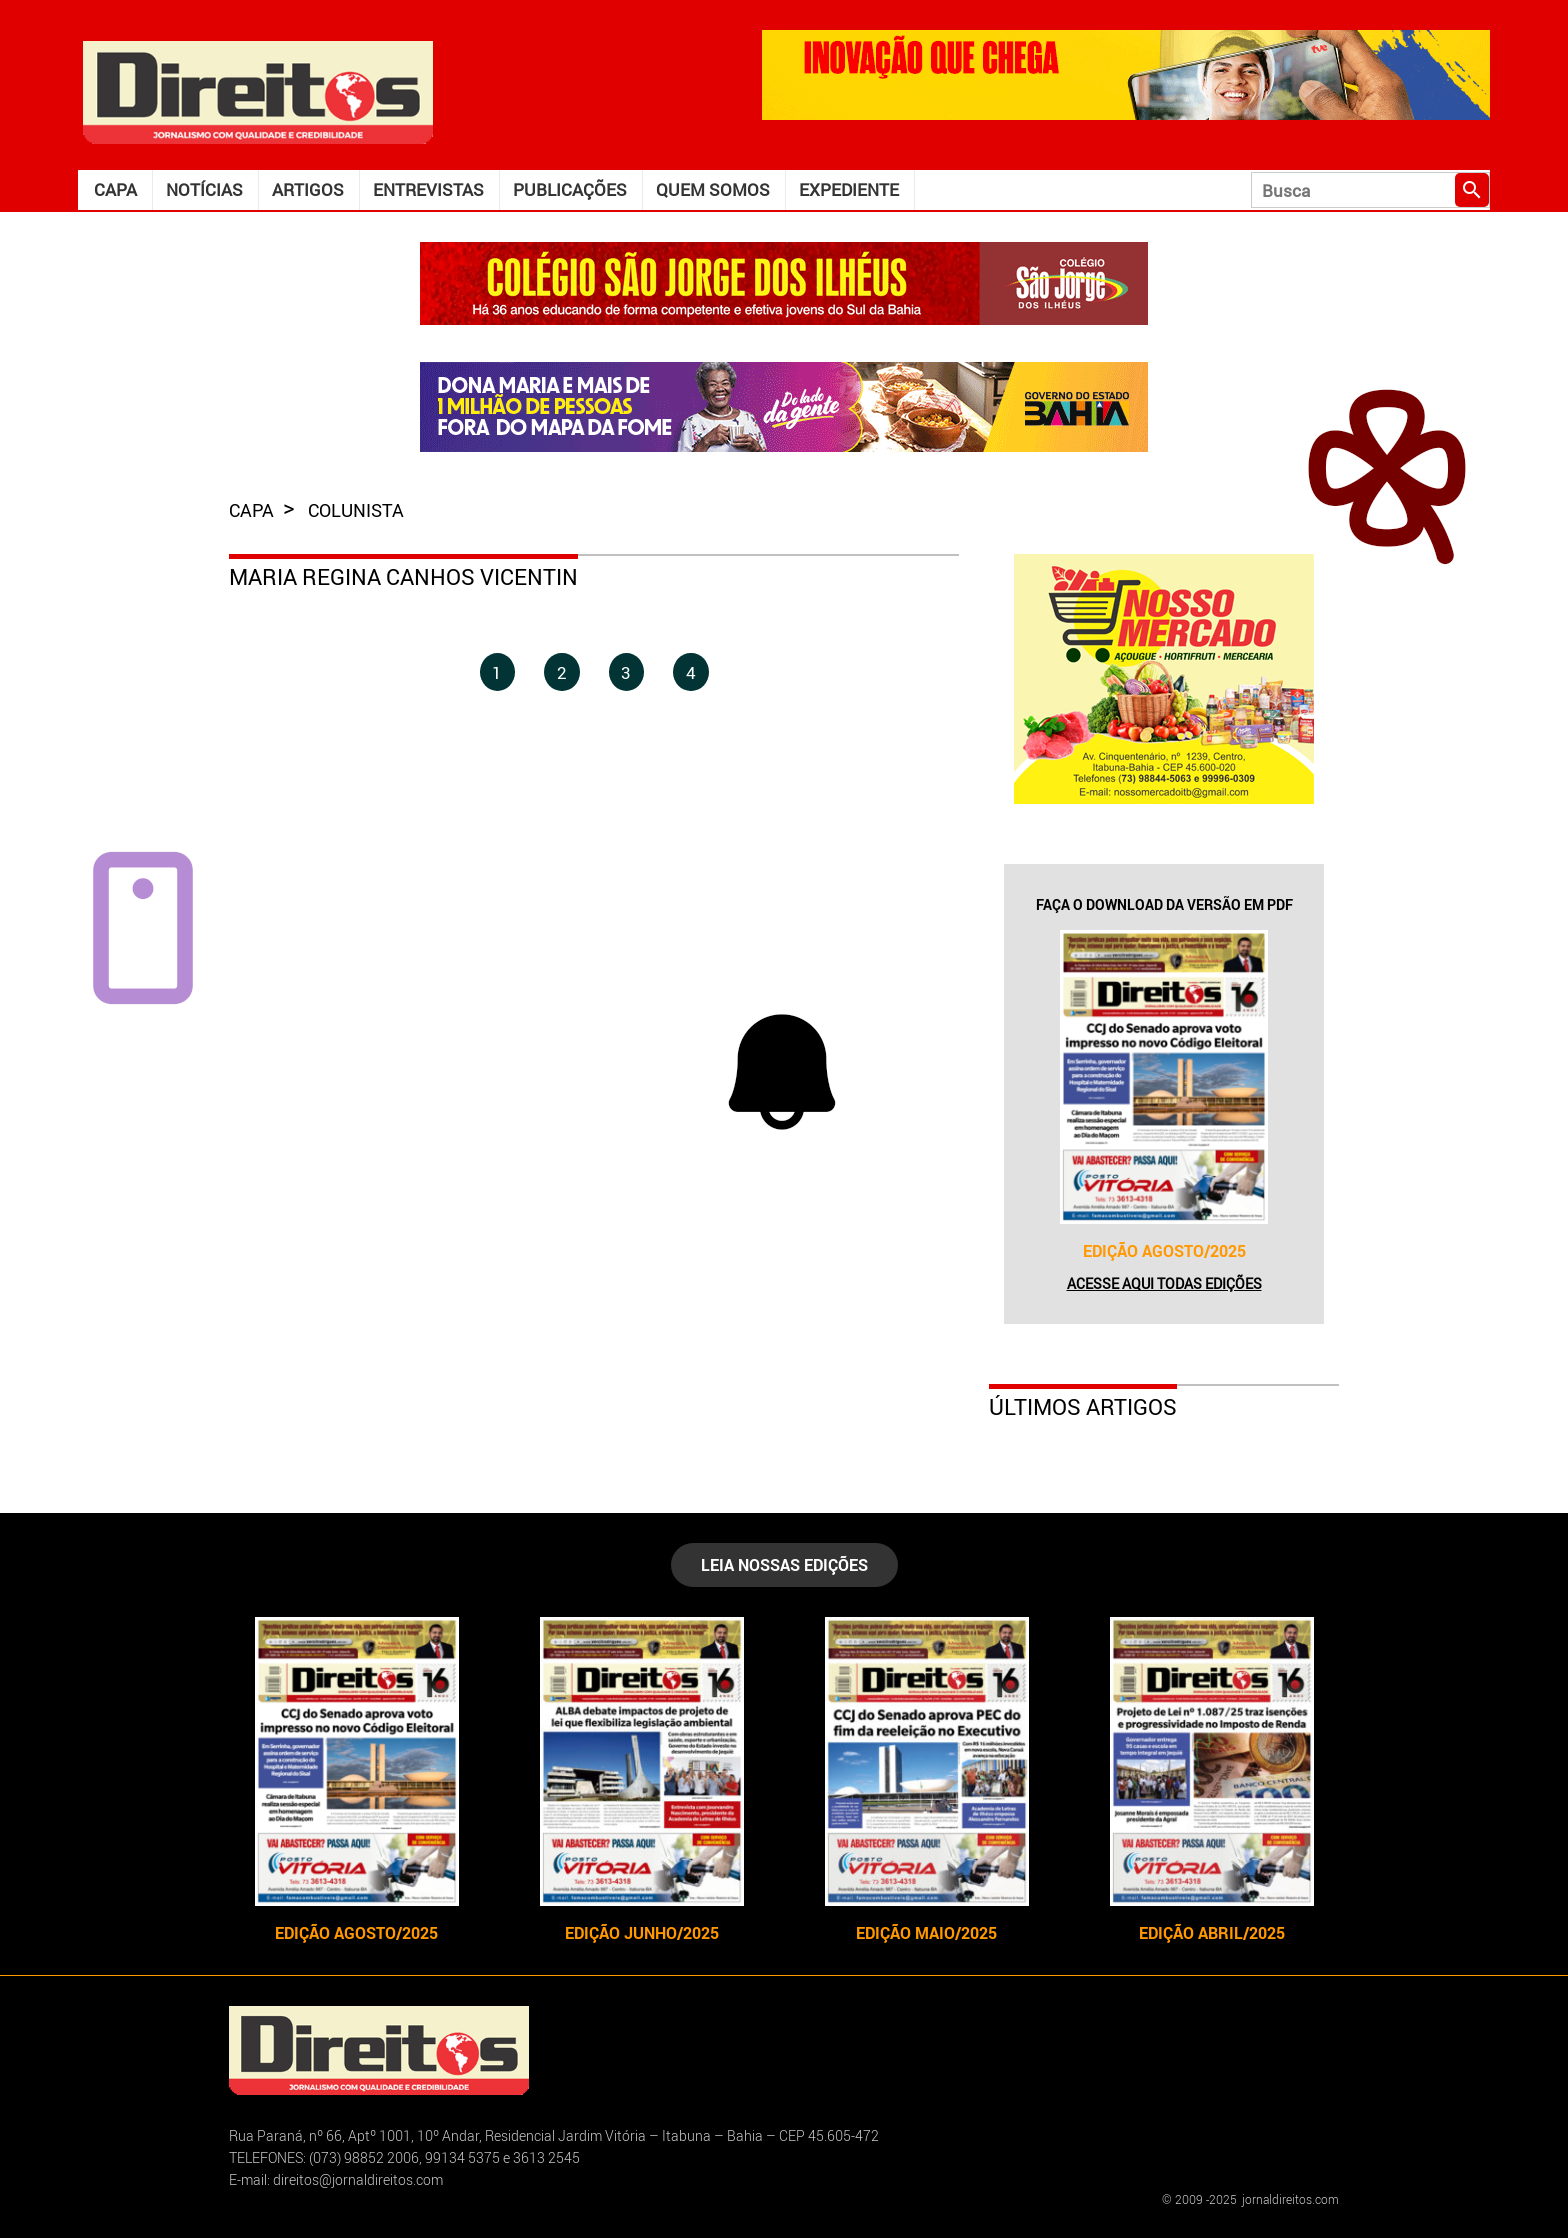 The width and height of the screenshot is (1568, 2238). I want to click on indicates a luck or chance-based feature, so click(1387, 474).